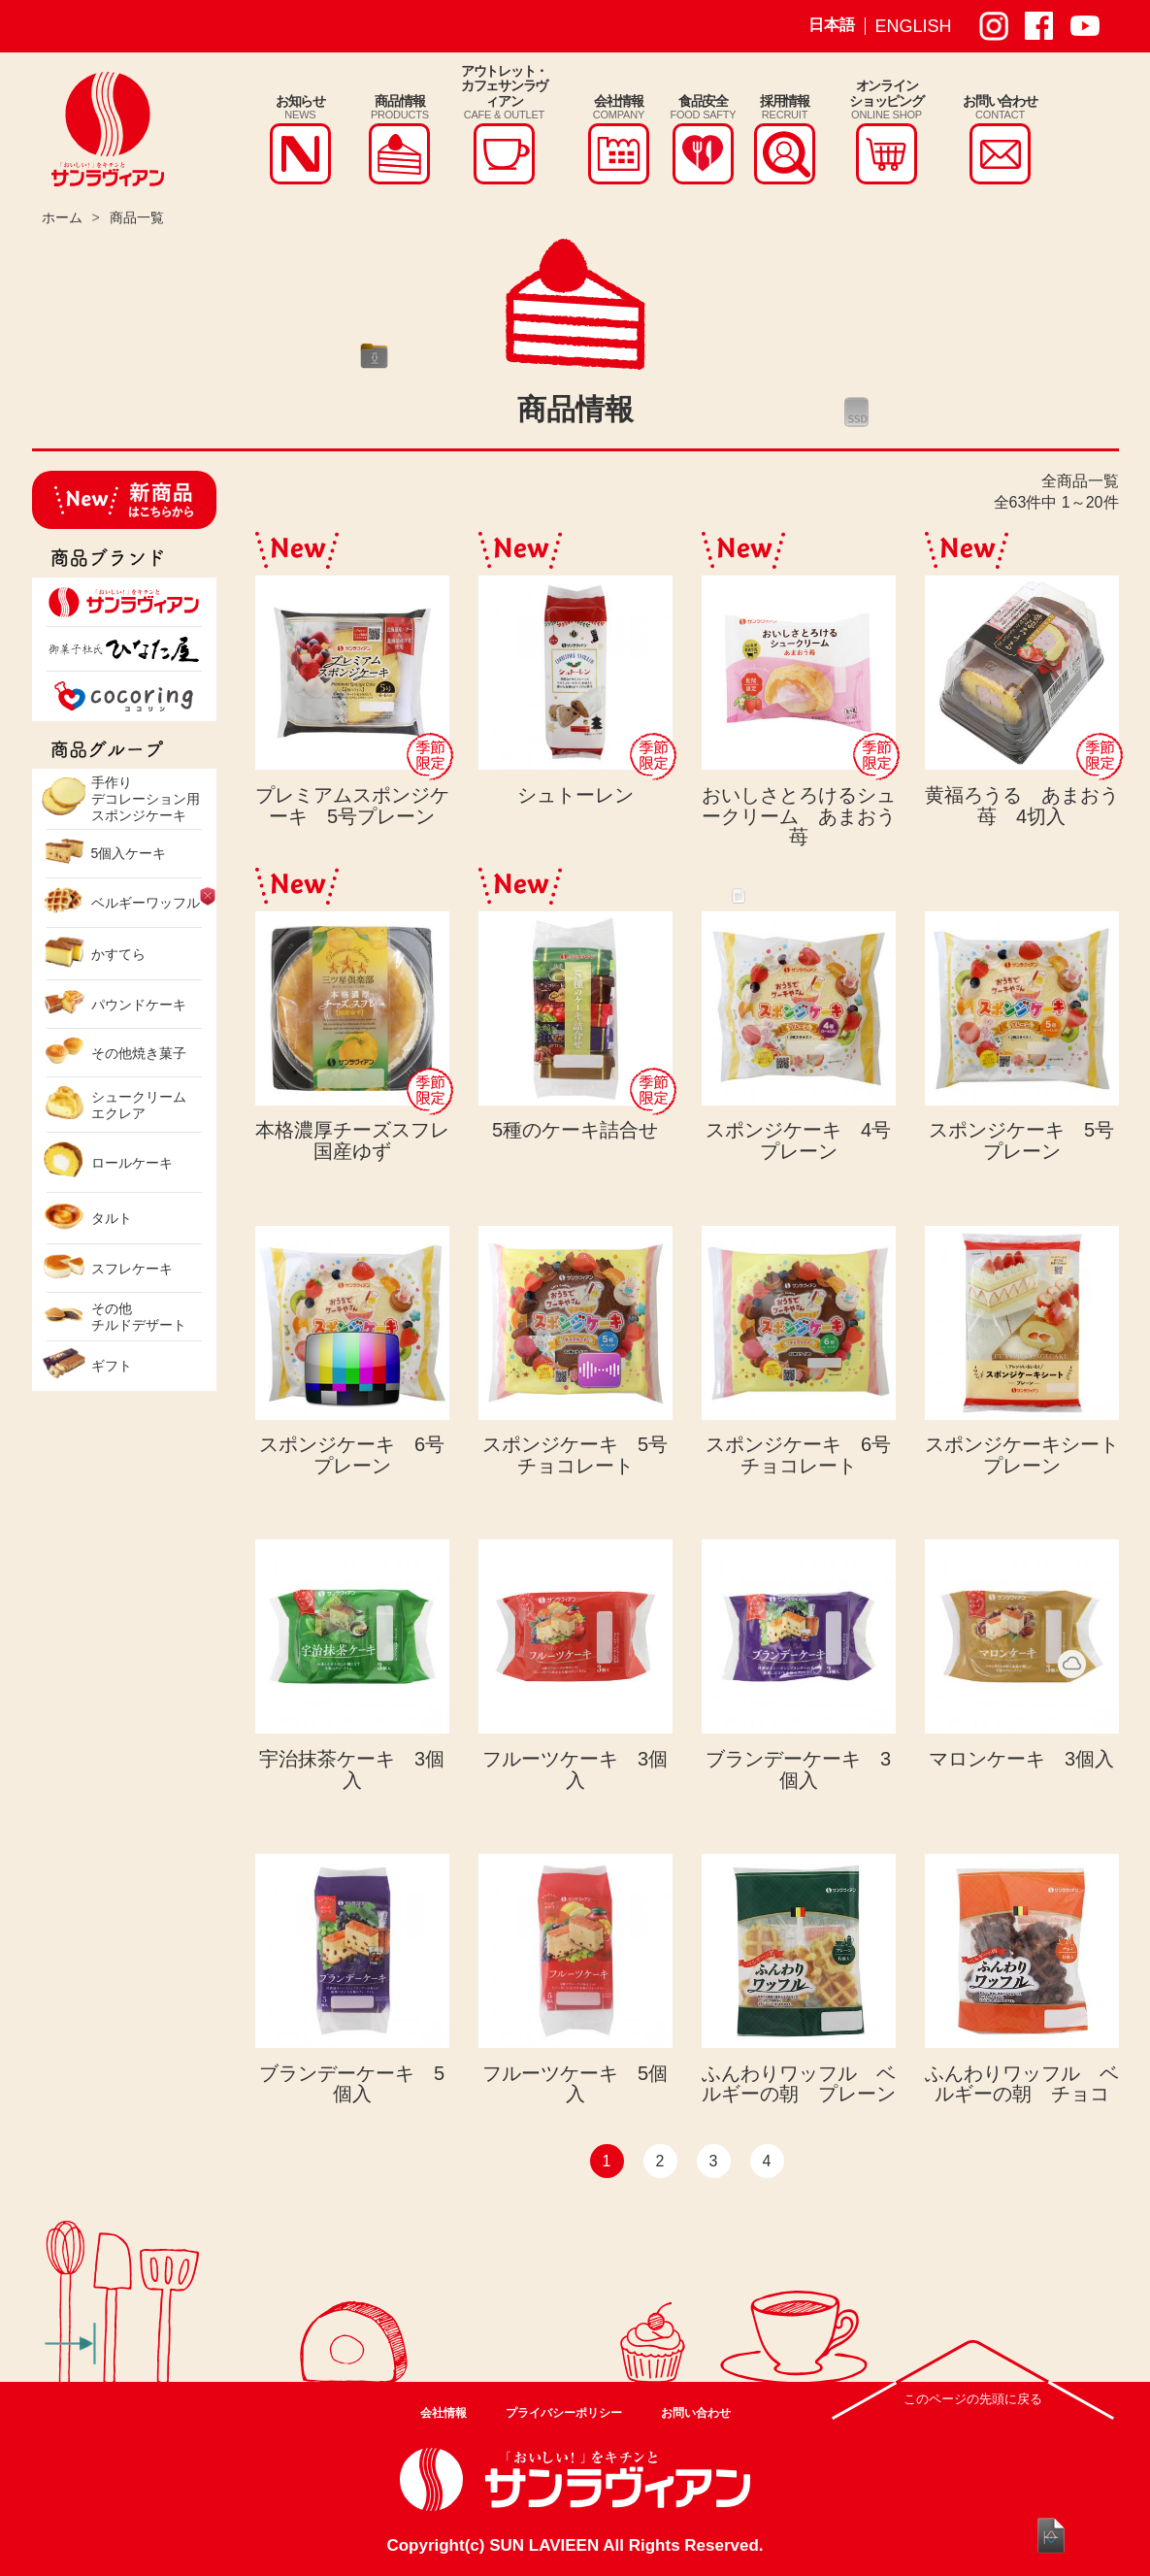 The image size is (1150, 2576). What do you see at coordinates (856, 412) in the screenshot?
I see `access solid state drive storage` at bounding box center [856, 412].